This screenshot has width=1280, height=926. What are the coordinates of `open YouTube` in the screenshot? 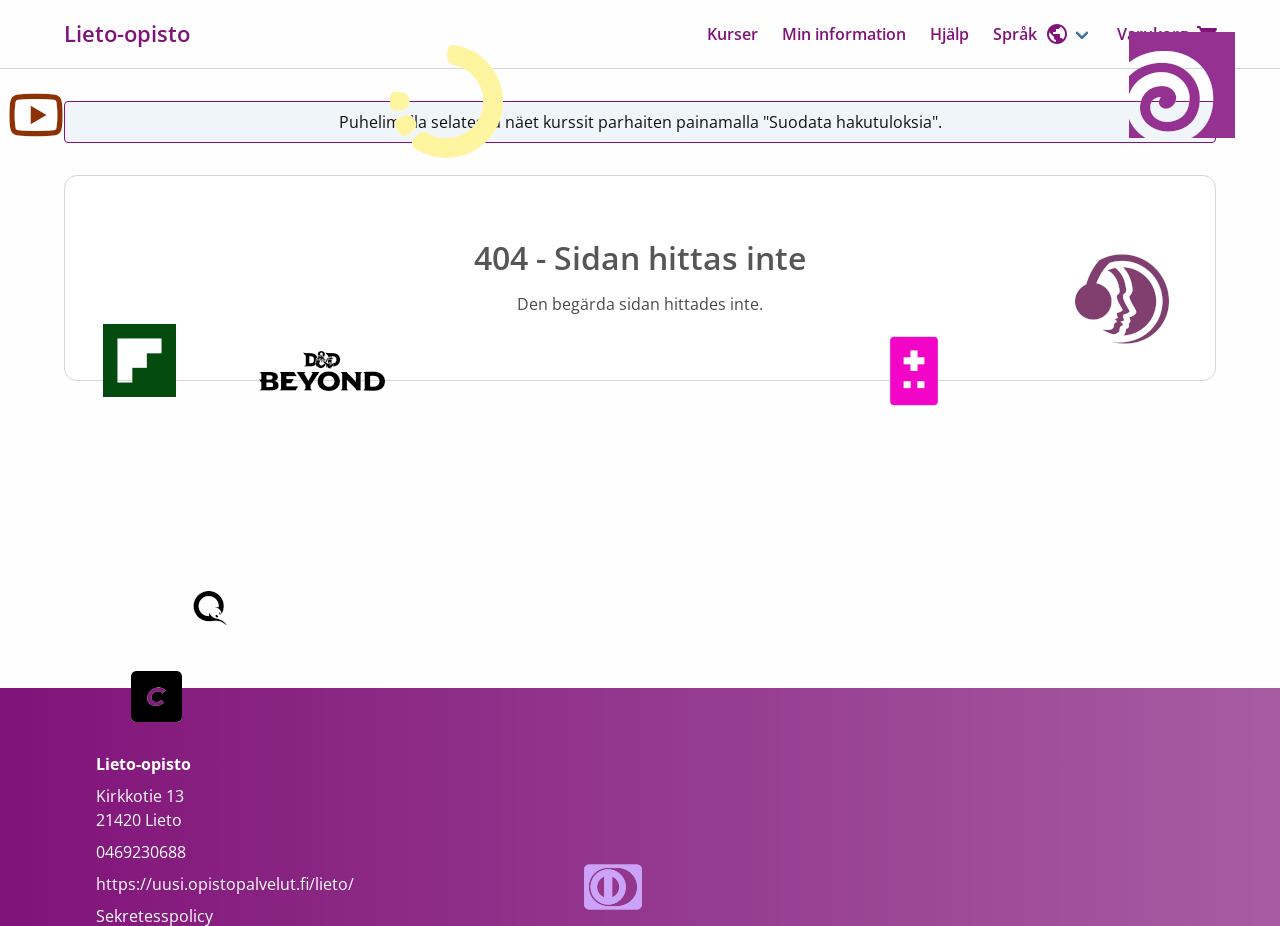 It's located at (36, 115).